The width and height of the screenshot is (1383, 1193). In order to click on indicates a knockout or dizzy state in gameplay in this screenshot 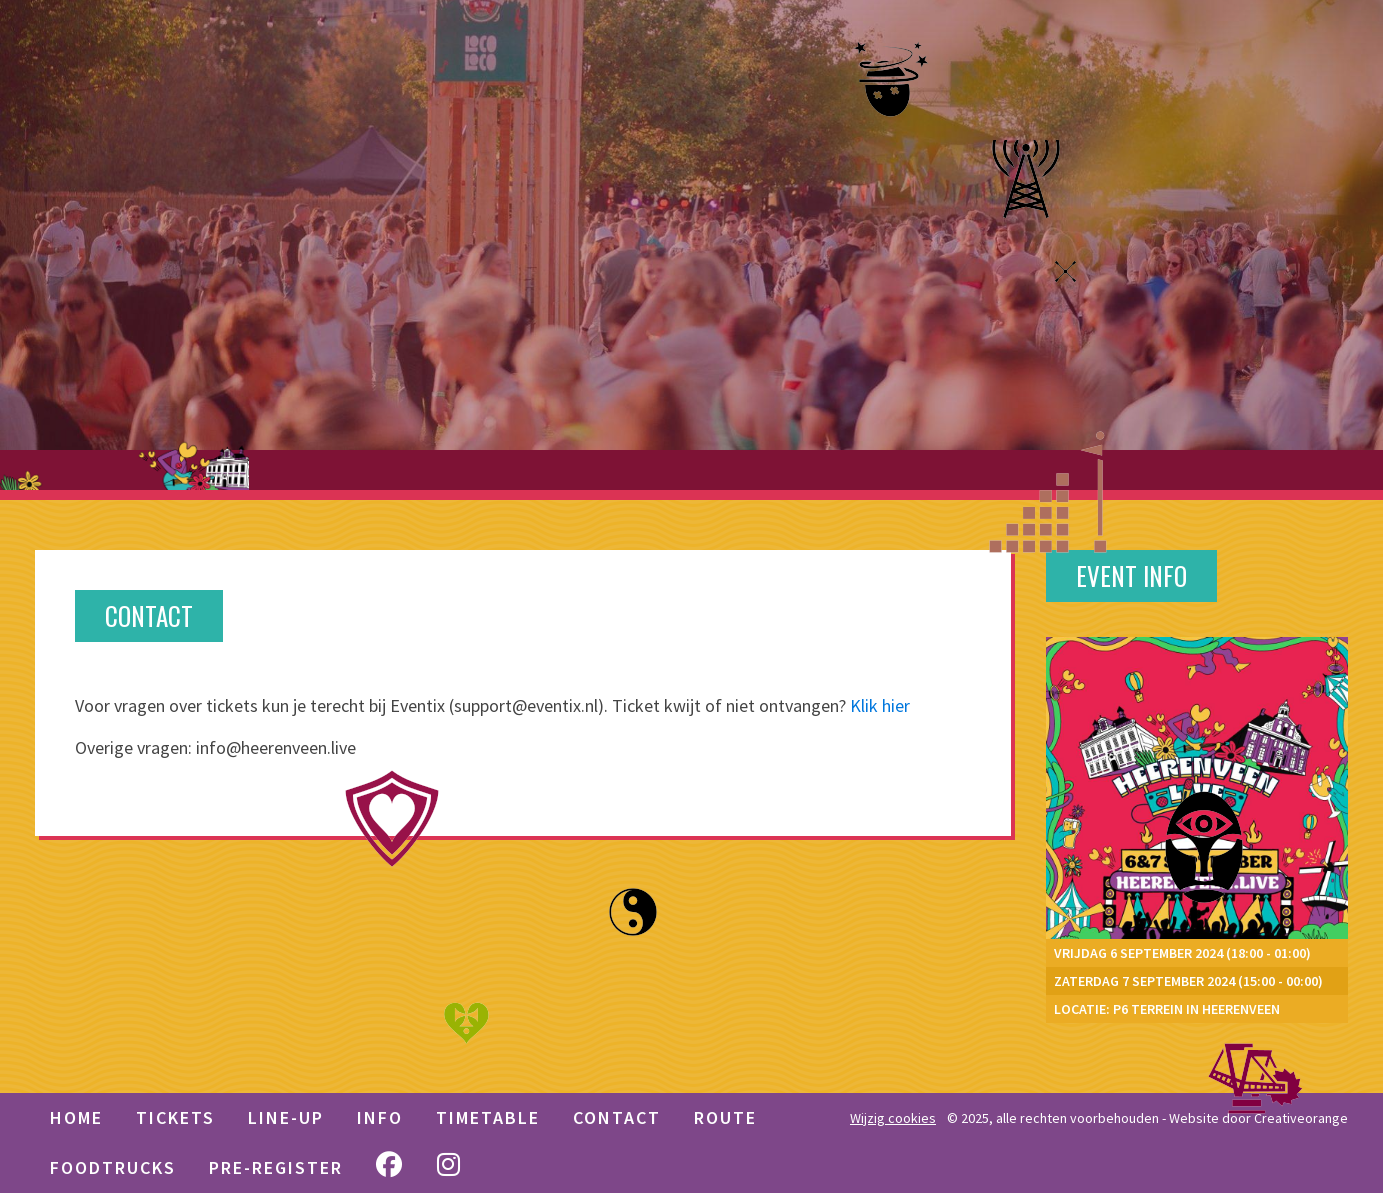, I will do `click(891, 79)`.